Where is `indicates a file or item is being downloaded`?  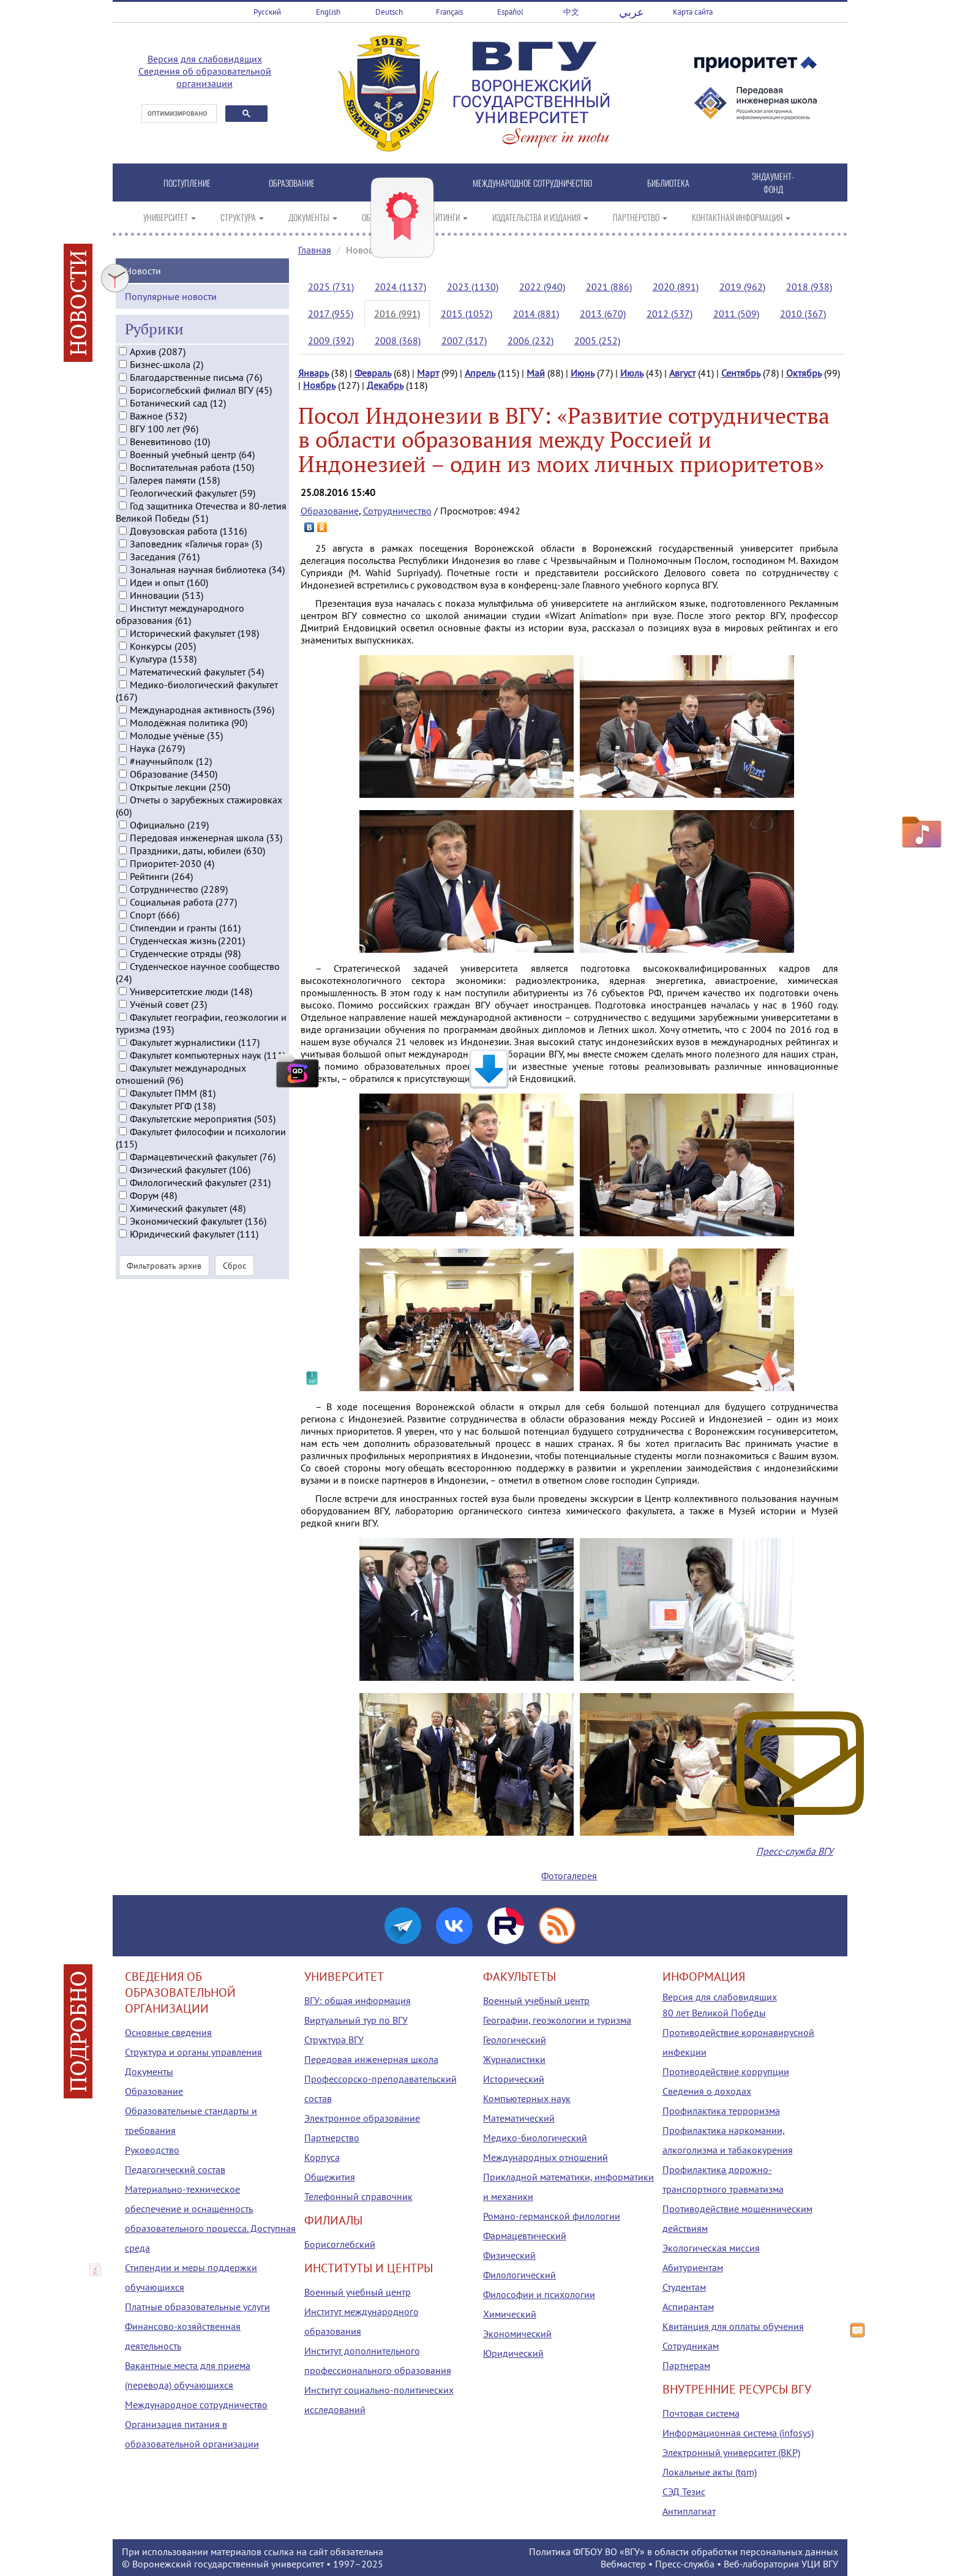
indicates a file or item is being downloaded is located at coordinates (520, 1037).